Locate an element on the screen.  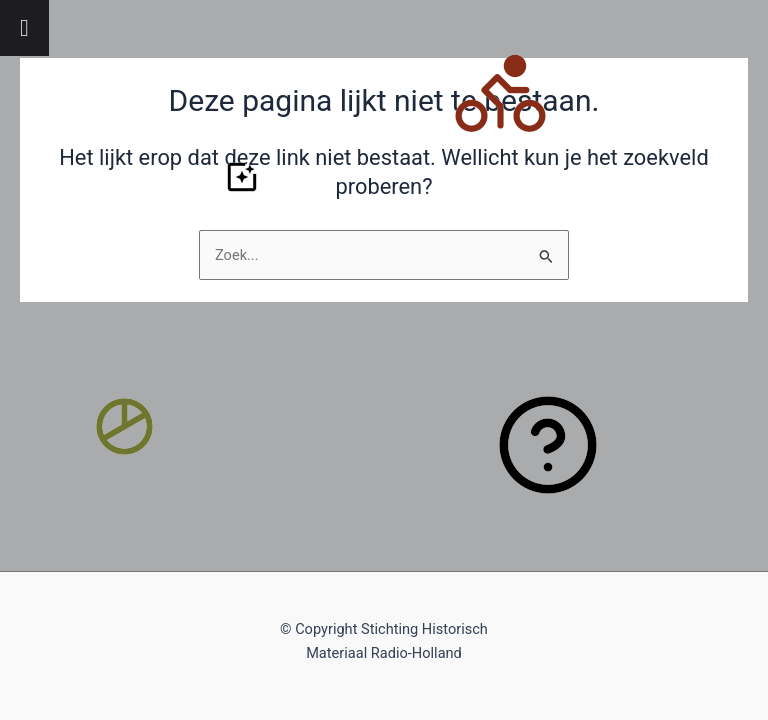
apply a filter or effect to a photo is located at coordinates (242, 177).